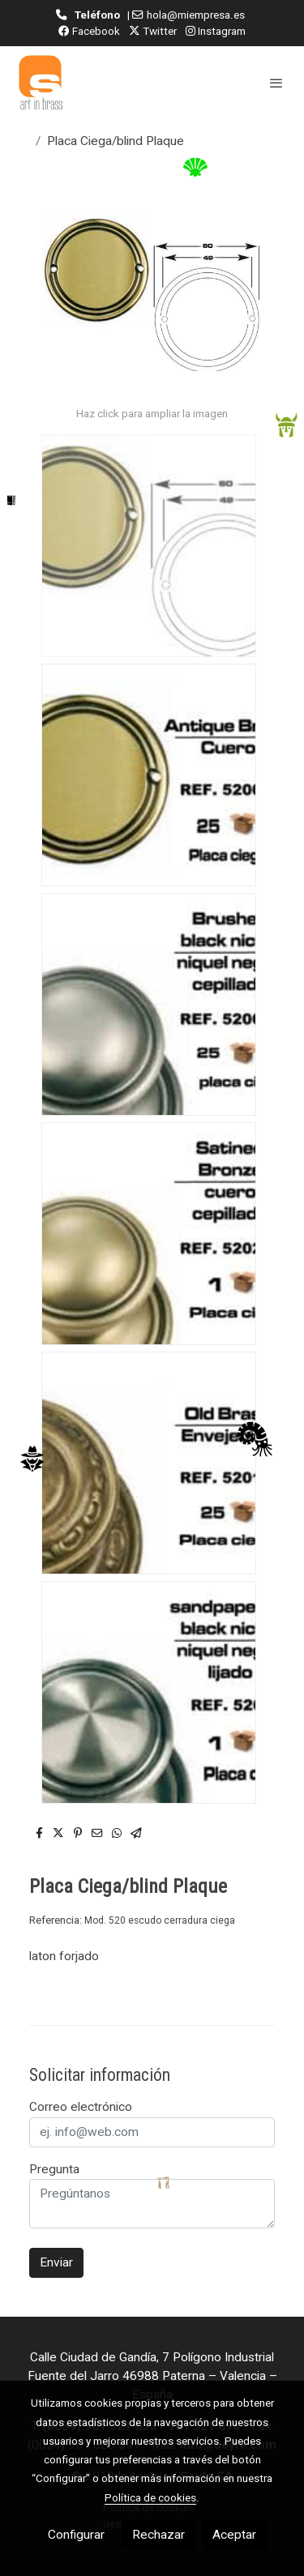  What do you see at coordinates (255, 1439) in the screenshot?
I see `fossil or paleontology category indicator` at bounding box center [255, 1439].